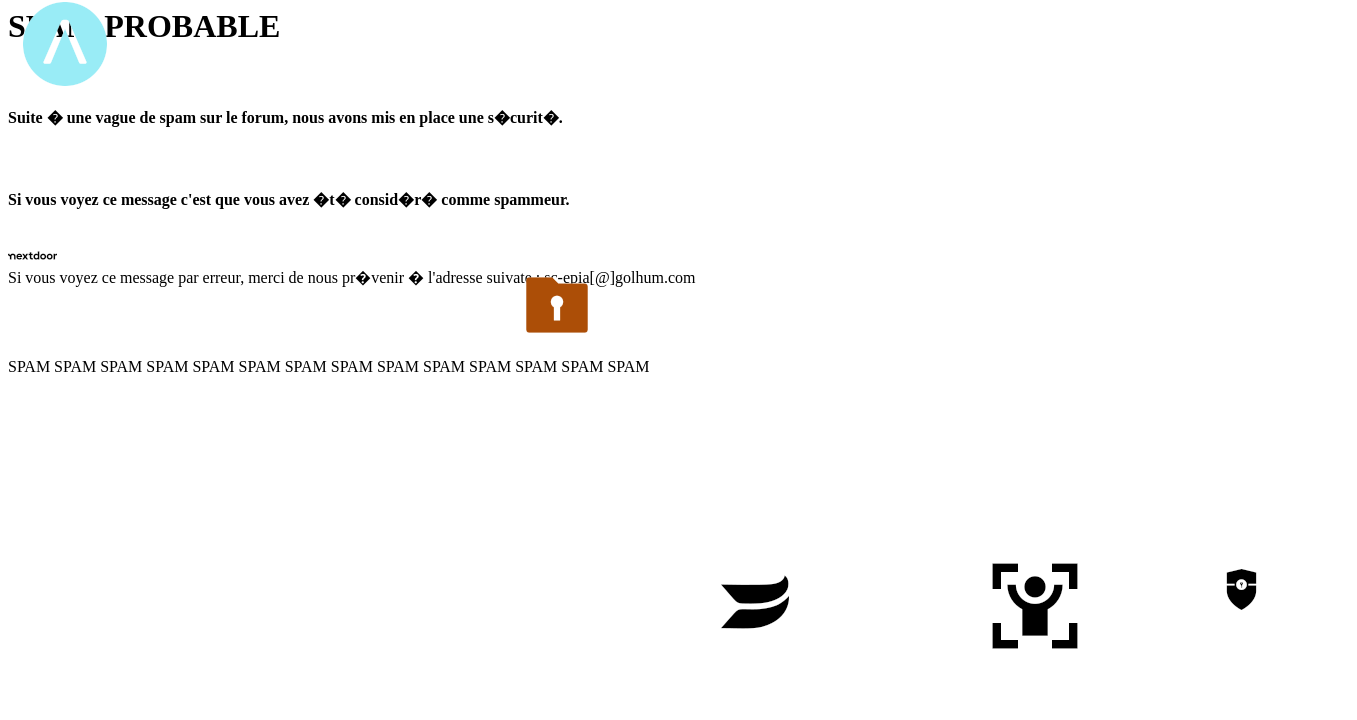 The width and height of the screenshot is (1357, 720). Describe the element at coordinates (557, 305) in the screenshot. I see `access a password-protected folder` at that location.